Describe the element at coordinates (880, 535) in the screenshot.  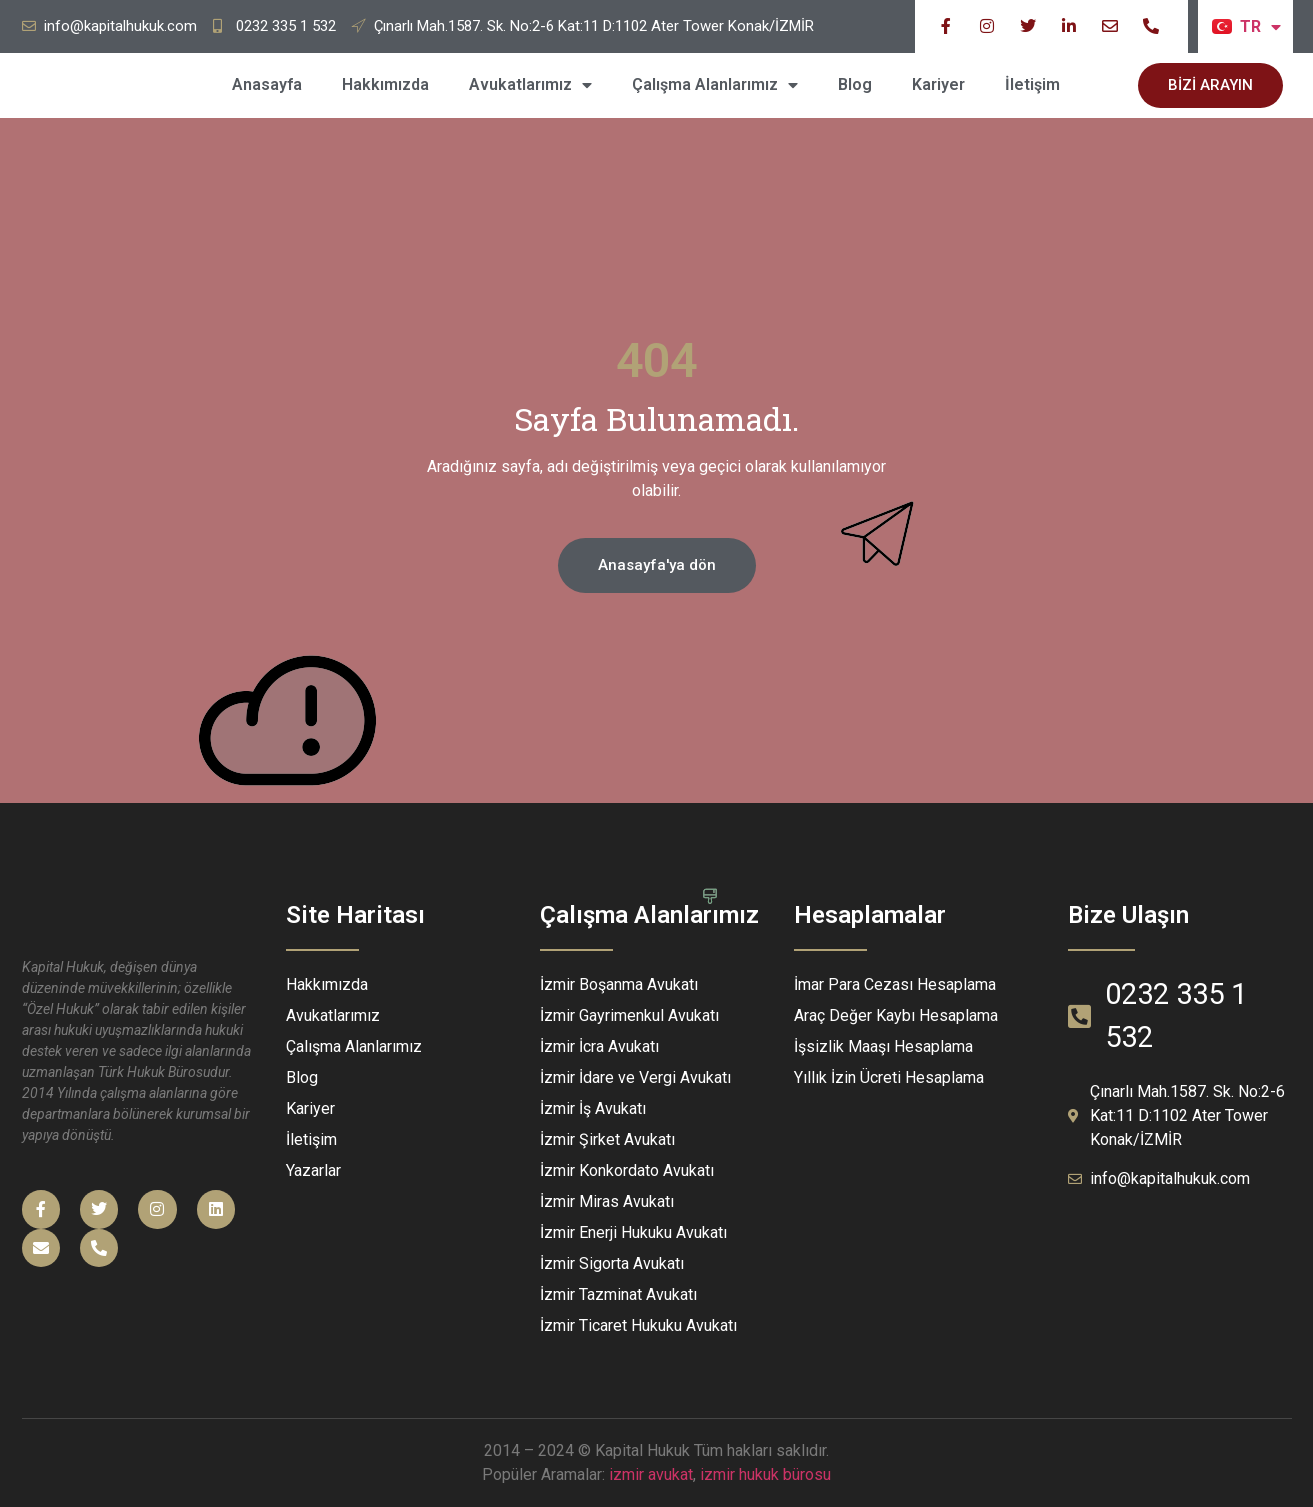
I see `open Telegram app` at that location.